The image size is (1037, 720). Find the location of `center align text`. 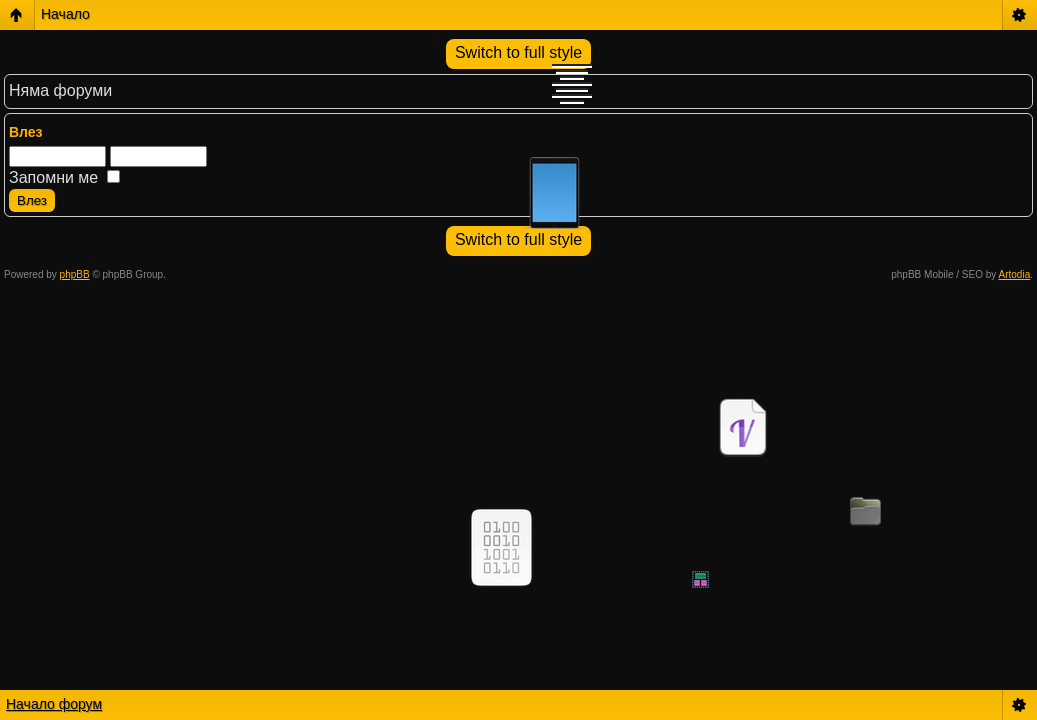

center align text is located at coordinates (572, 84).